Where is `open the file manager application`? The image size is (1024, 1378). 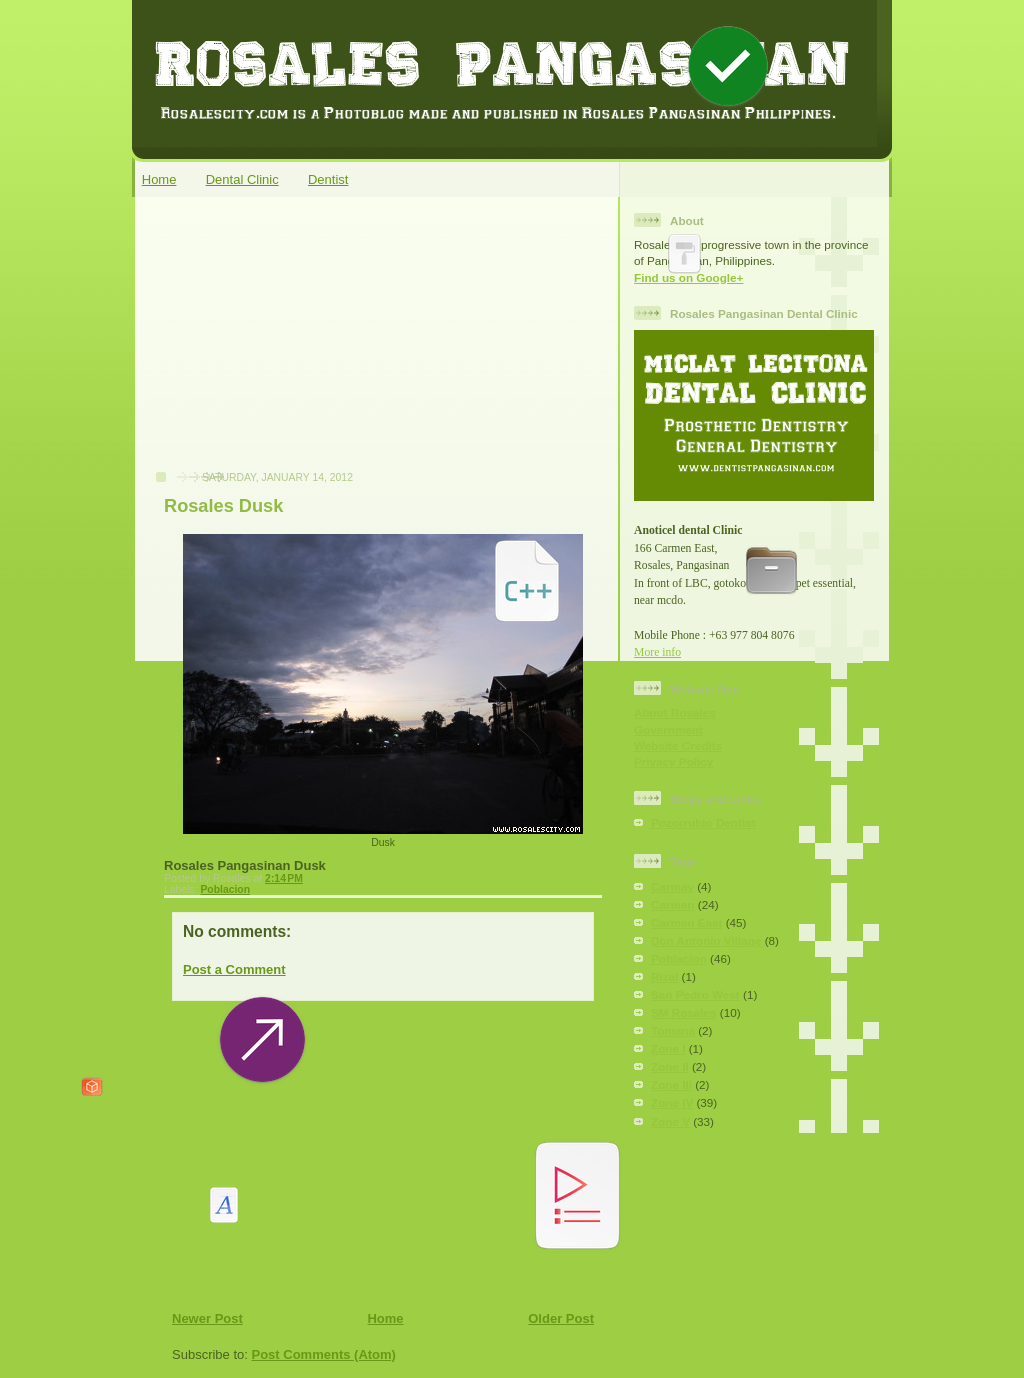
open the file manager application is located at coordinates (771, 570).